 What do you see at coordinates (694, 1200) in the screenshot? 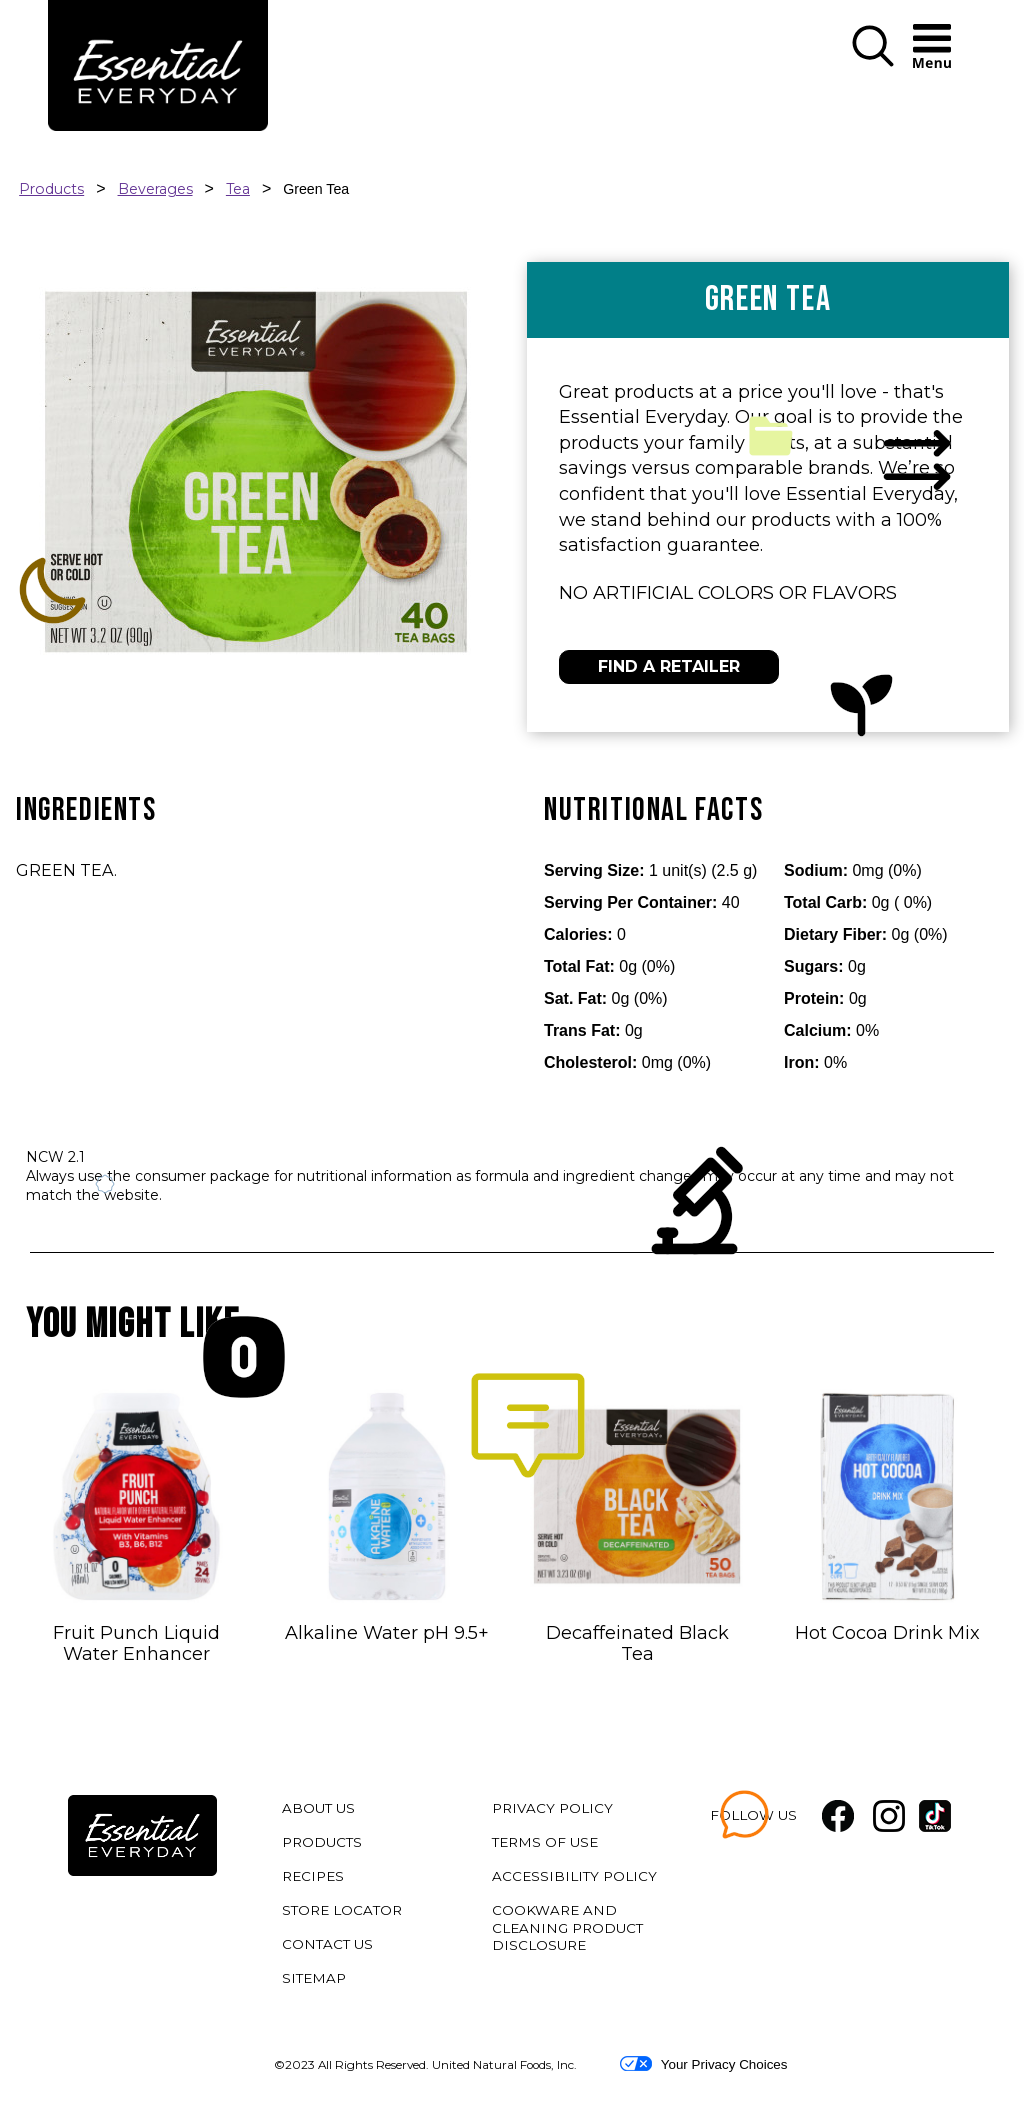
I see `access scientific or research tools` at bounding box center [694, 1200].